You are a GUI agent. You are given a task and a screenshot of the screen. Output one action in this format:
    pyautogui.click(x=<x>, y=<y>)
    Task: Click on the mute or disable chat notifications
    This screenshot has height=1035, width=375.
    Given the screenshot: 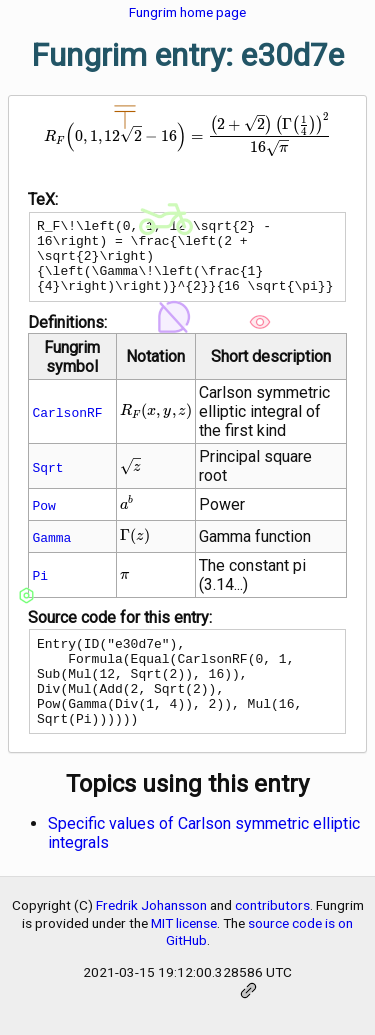 What is the action you would take?
    pyautogui.click(x=173, y=317)
    